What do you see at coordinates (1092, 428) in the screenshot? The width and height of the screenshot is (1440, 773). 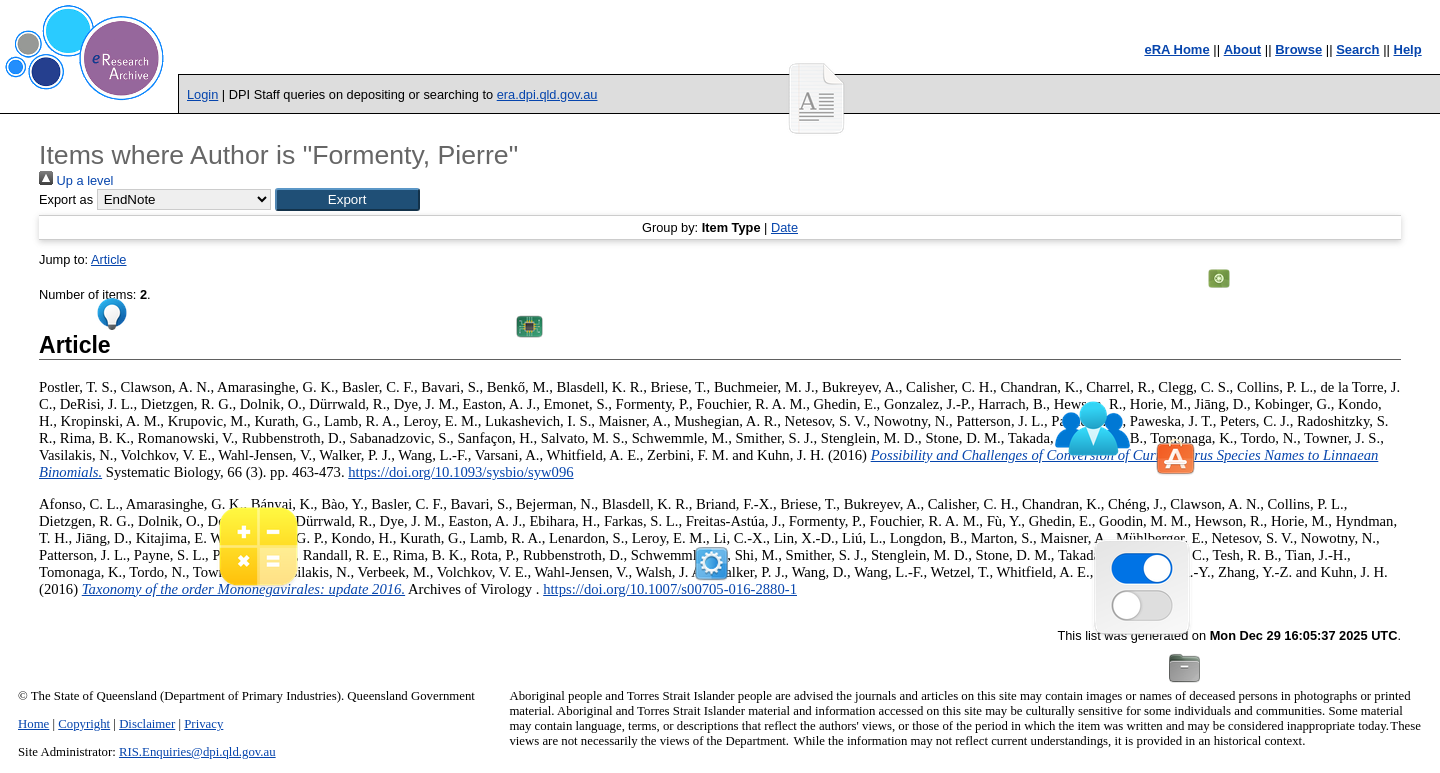 I see `open the community app` at bounding box center [1092, 428].